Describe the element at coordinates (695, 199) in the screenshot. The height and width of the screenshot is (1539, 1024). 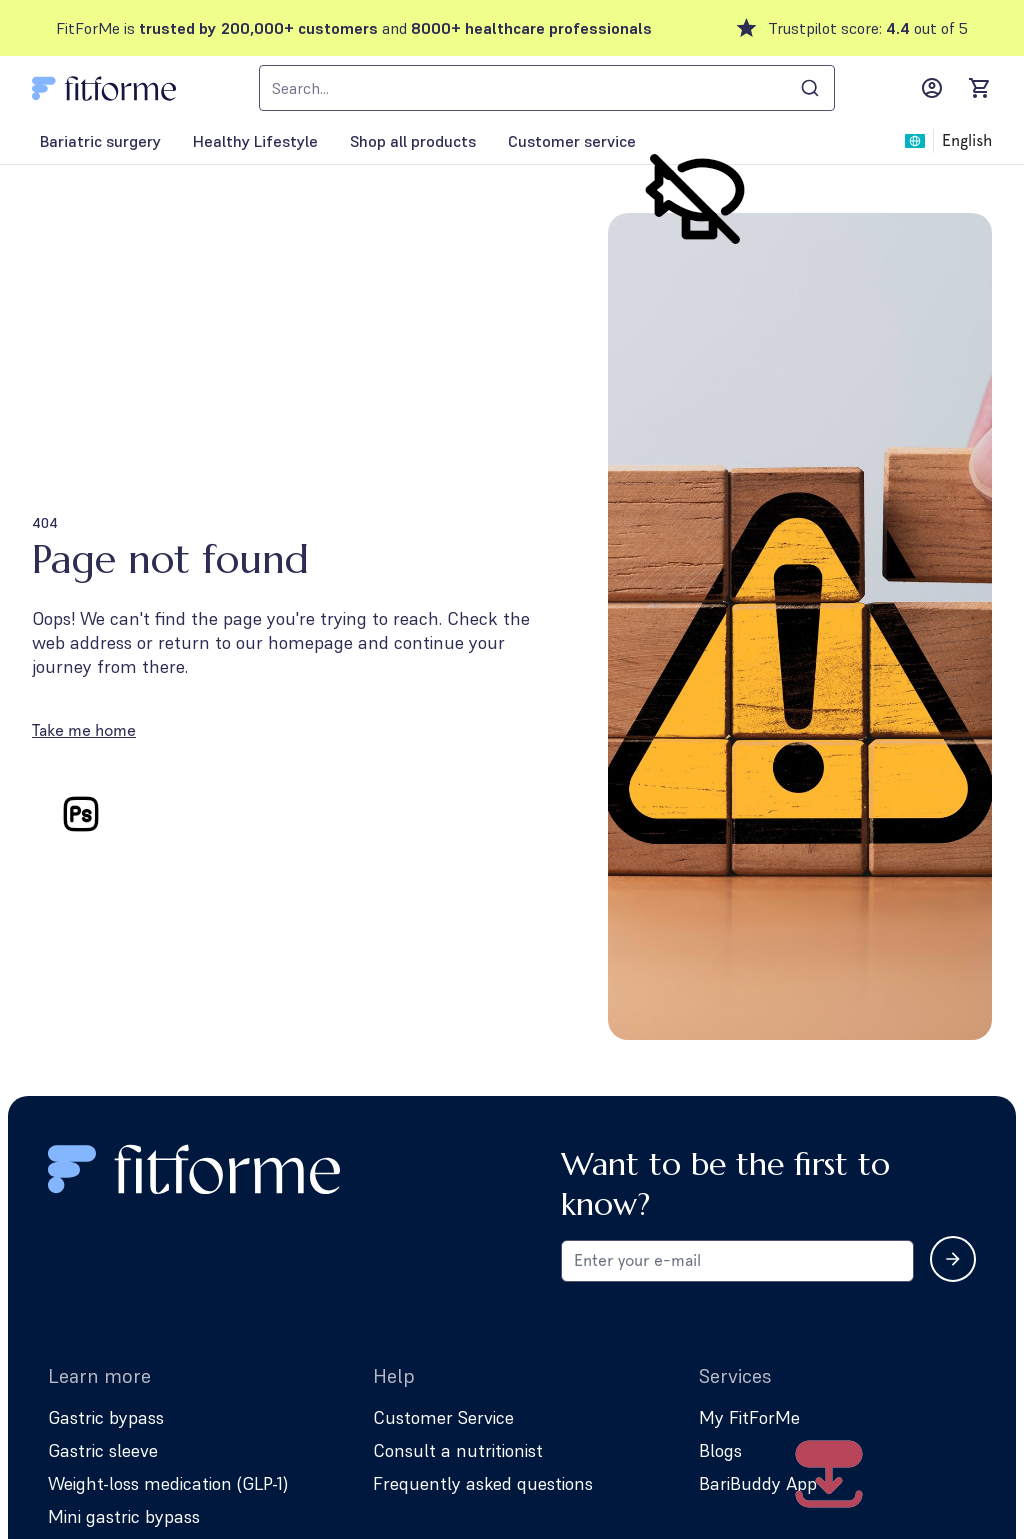
I see `disable airship or blimp tracking` at that location.